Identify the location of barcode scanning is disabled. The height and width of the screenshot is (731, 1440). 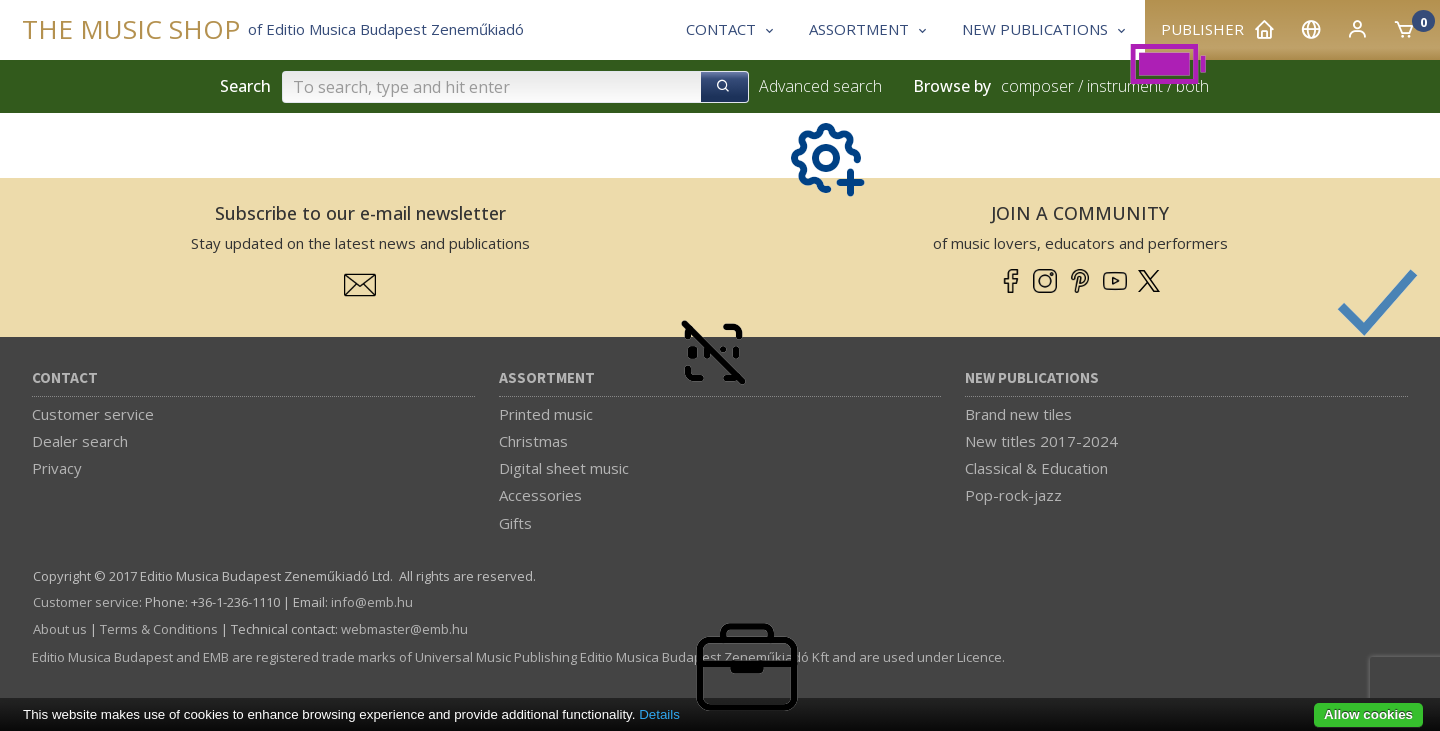
(713, 352).